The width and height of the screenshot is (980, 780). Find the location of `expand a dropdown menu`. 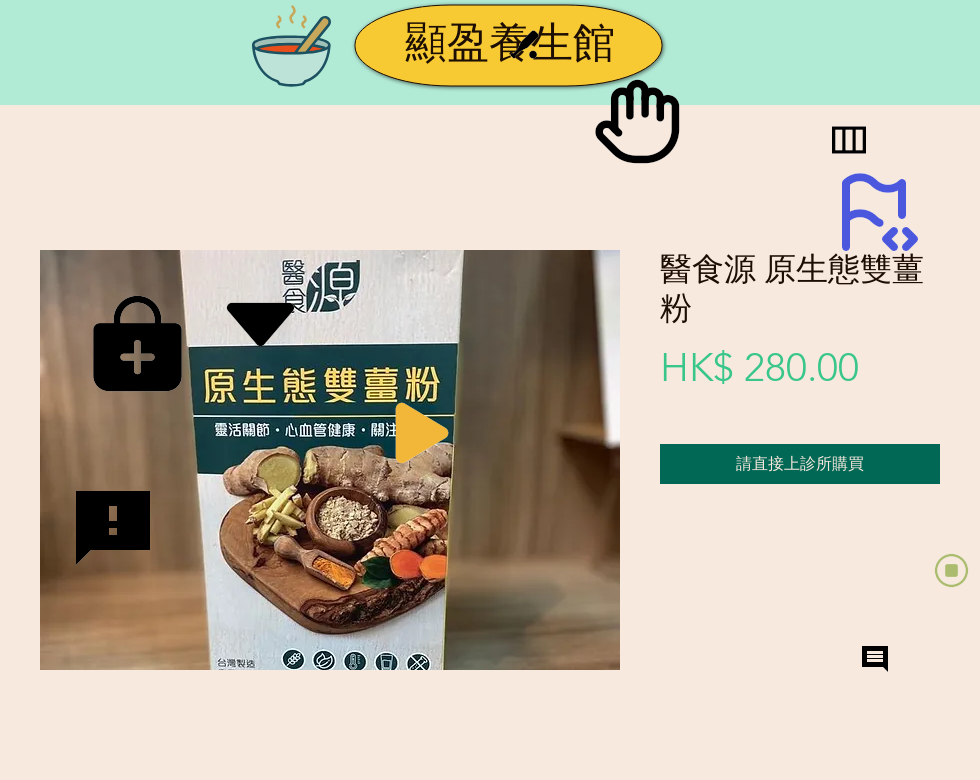

expand a dropdown menu is located at coordinates (260, 324).